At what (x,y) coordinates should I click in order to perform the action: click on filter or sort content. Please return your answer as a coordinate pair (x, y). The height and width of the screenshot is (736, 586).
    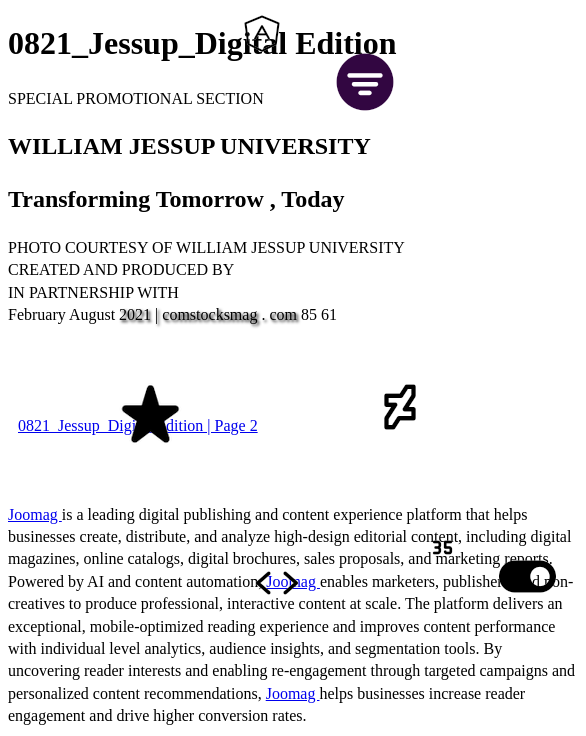
    Looking at the image, I should click on (365, 82).